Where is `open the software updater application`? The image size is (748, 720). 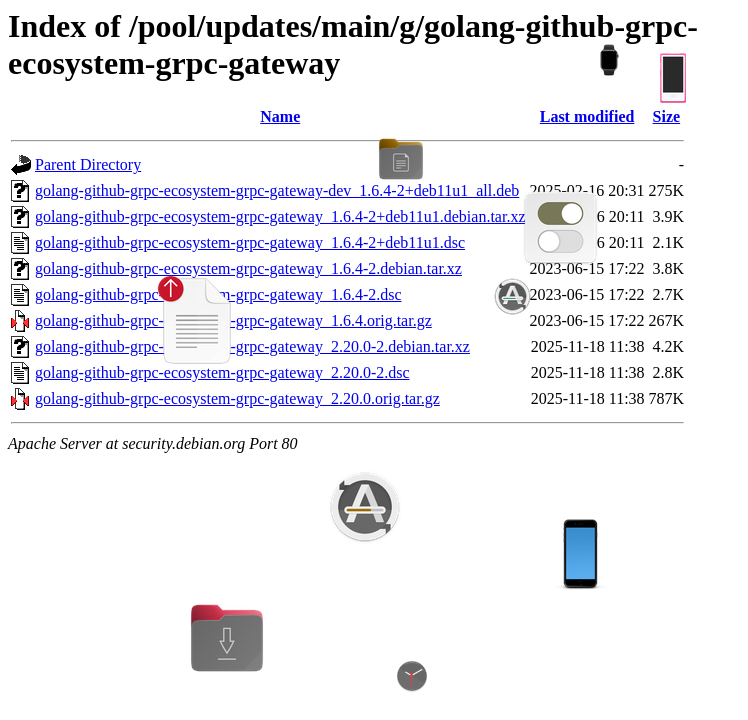
open the software updater application is located at coordinates (365, 507).